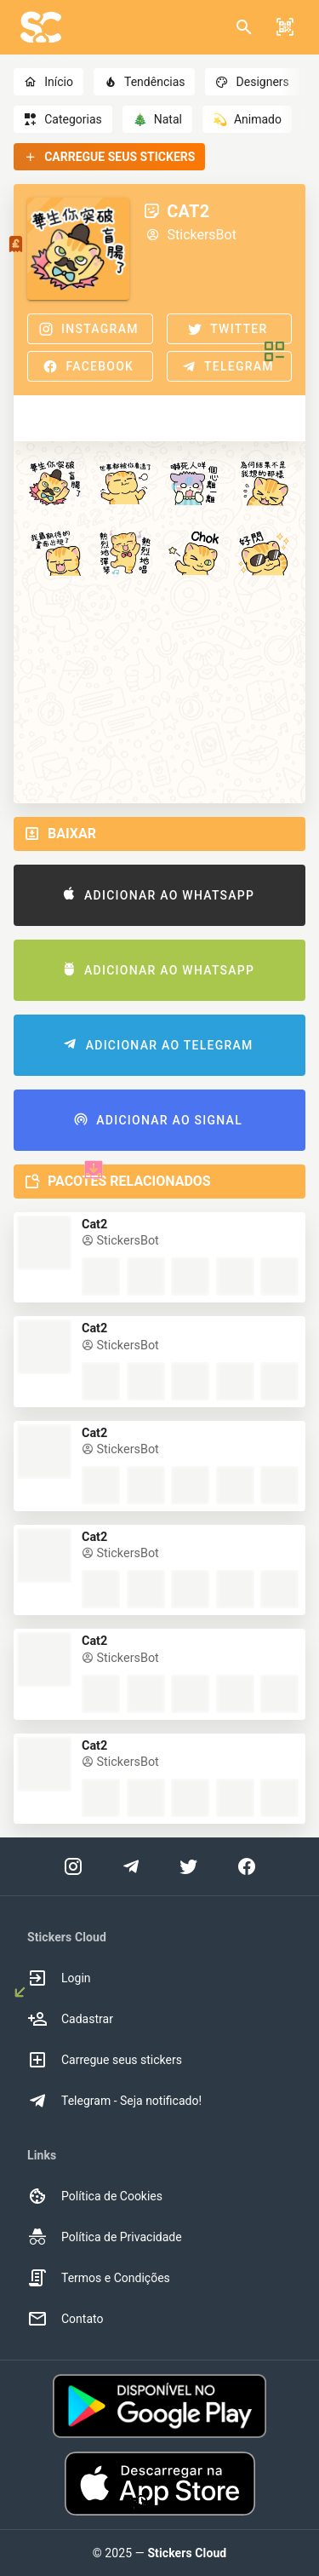 This screenshot has height=2576, width=319. Describe the element at coordinates (274, 351) in the screenshot. I see `remove a category from the list` at that location.